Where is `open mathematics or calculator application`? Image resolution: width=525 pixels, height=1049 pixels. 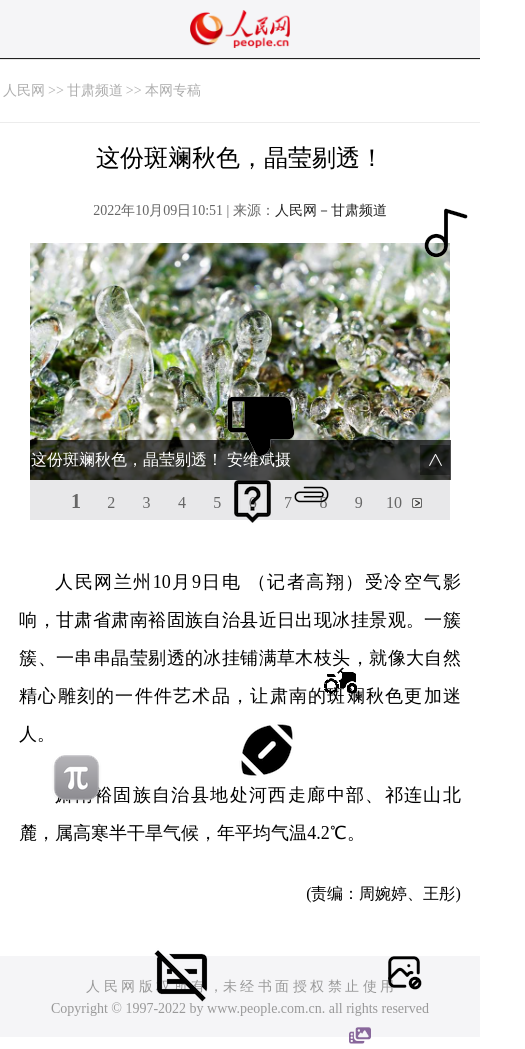
open mathematics or calculator application is located at coordinates (76, 777).